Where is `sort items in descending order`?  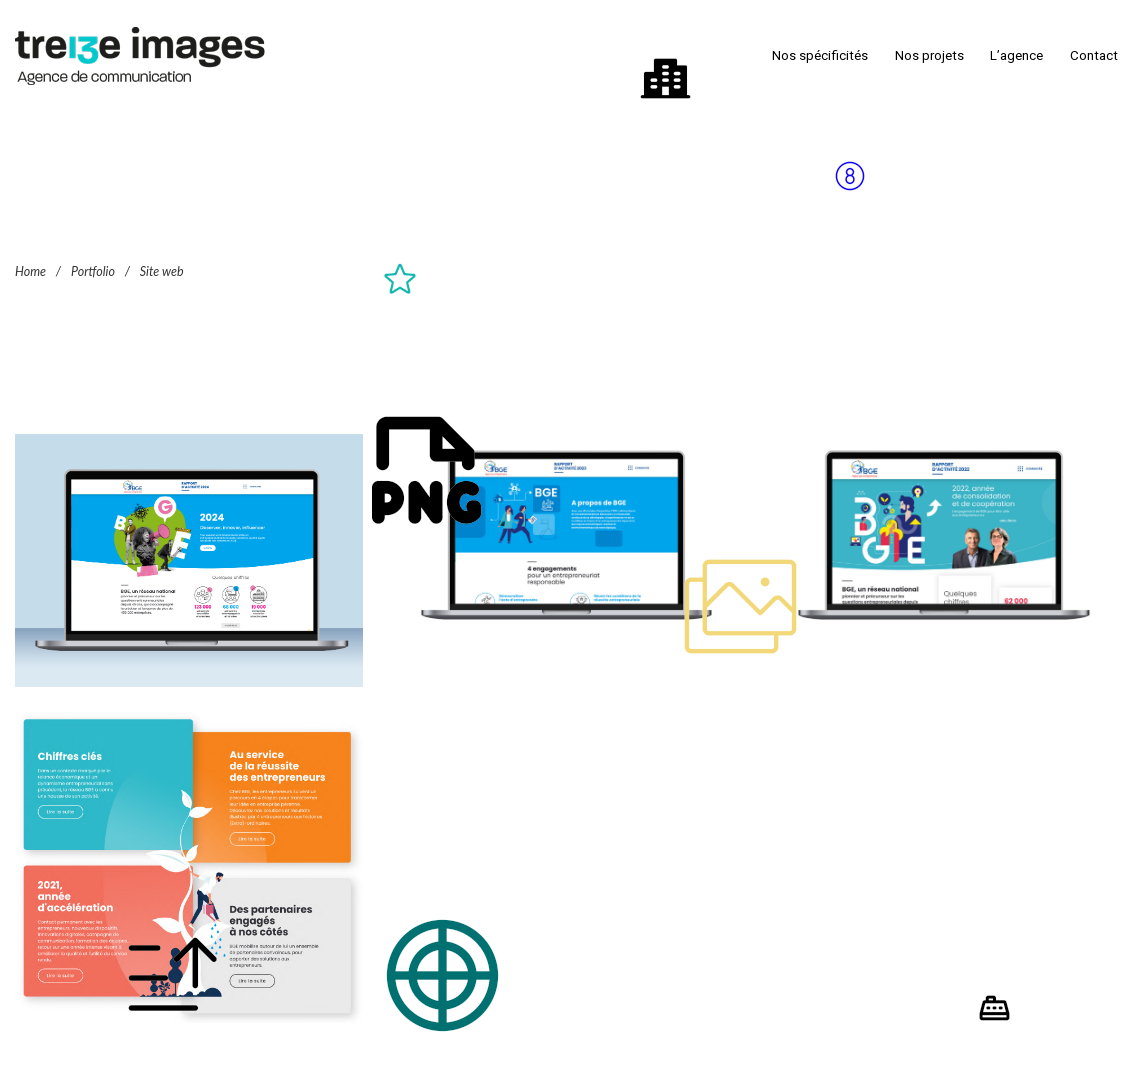
sort items in descending order is located at coordinates (169, 978).